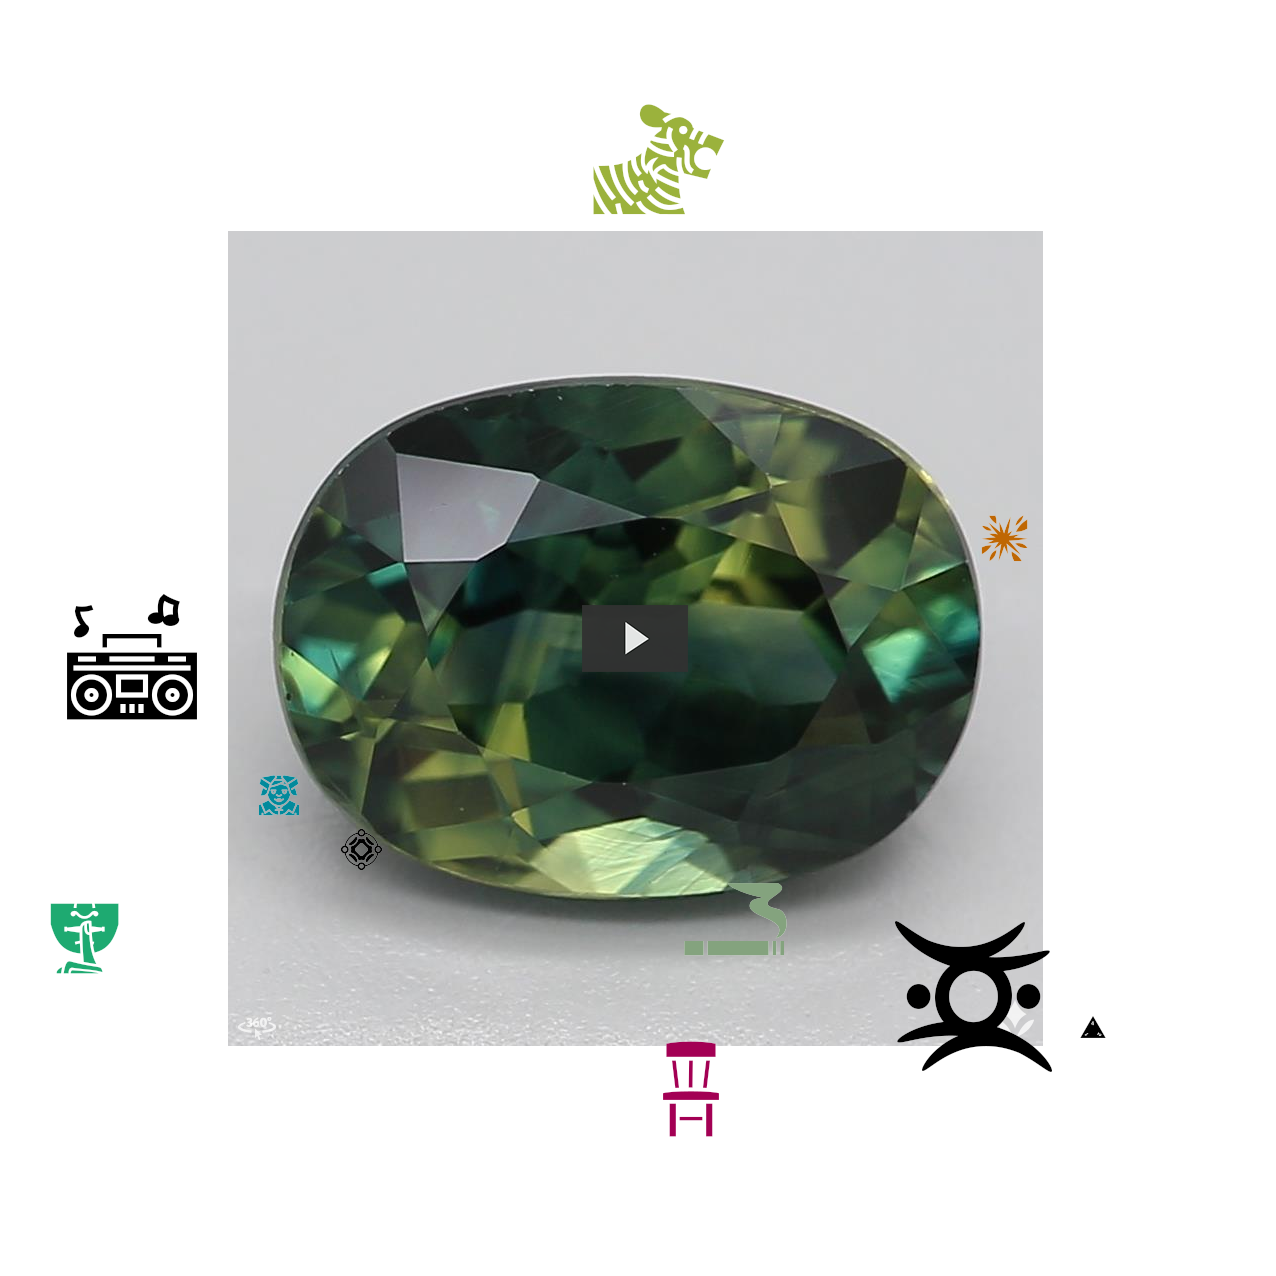  I want to click on open music player or audio controls, so click(132, 659).